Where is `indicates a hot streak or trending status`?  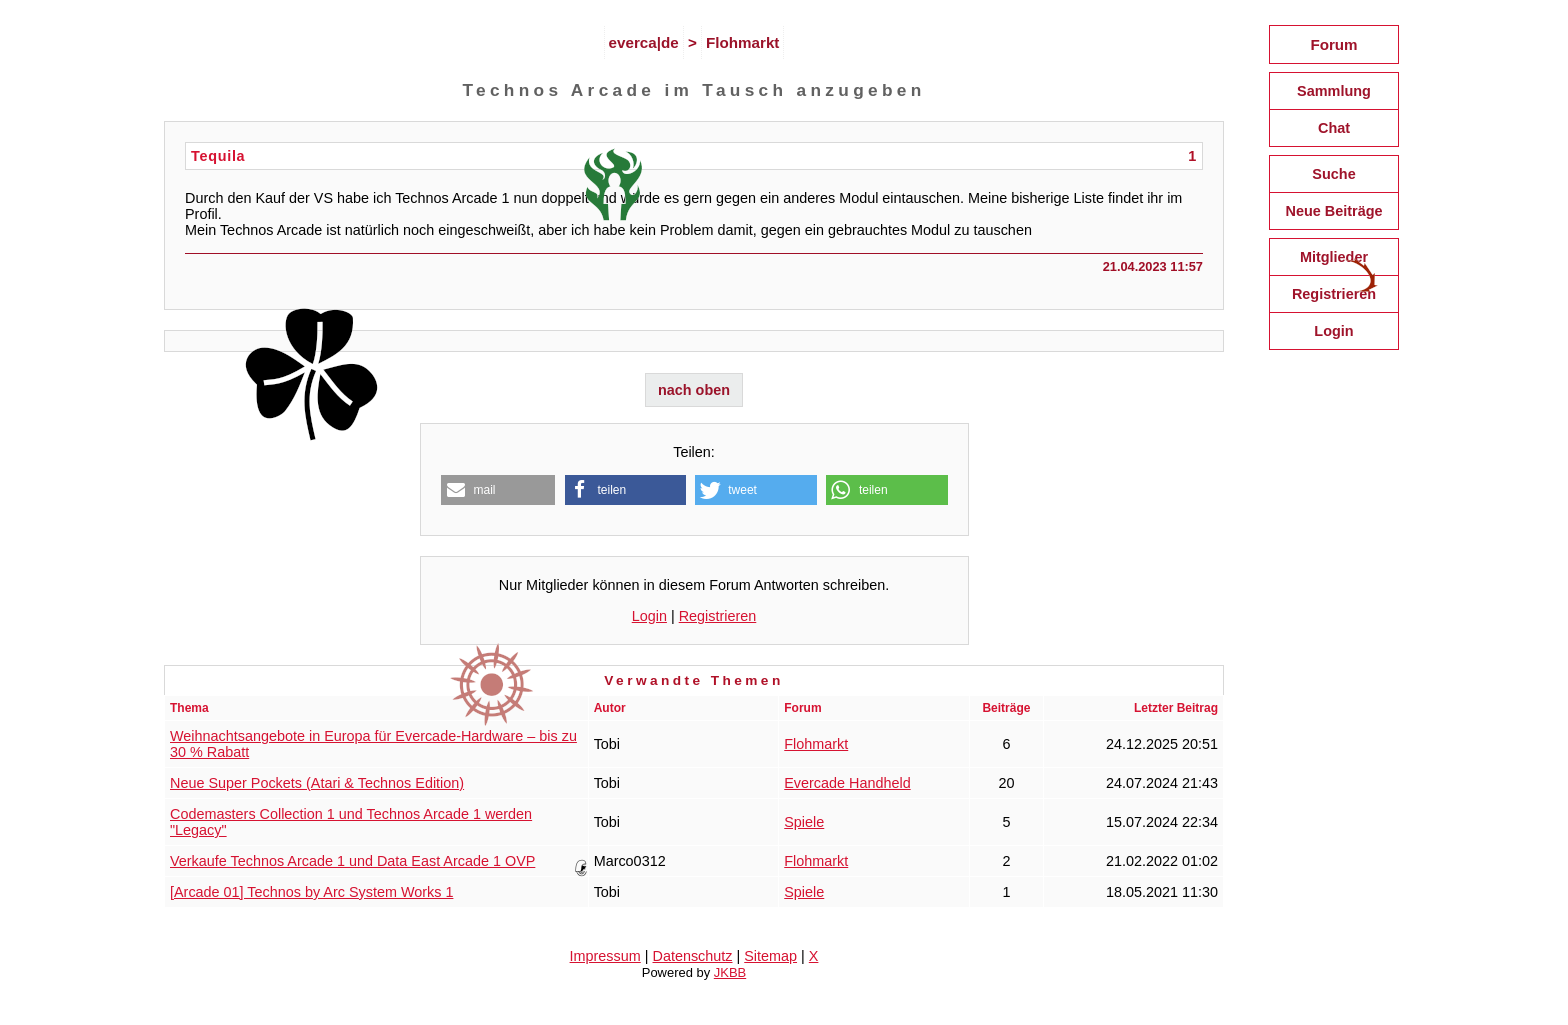 indicates a hot streak or trending status is located at coordinates (612, 184).